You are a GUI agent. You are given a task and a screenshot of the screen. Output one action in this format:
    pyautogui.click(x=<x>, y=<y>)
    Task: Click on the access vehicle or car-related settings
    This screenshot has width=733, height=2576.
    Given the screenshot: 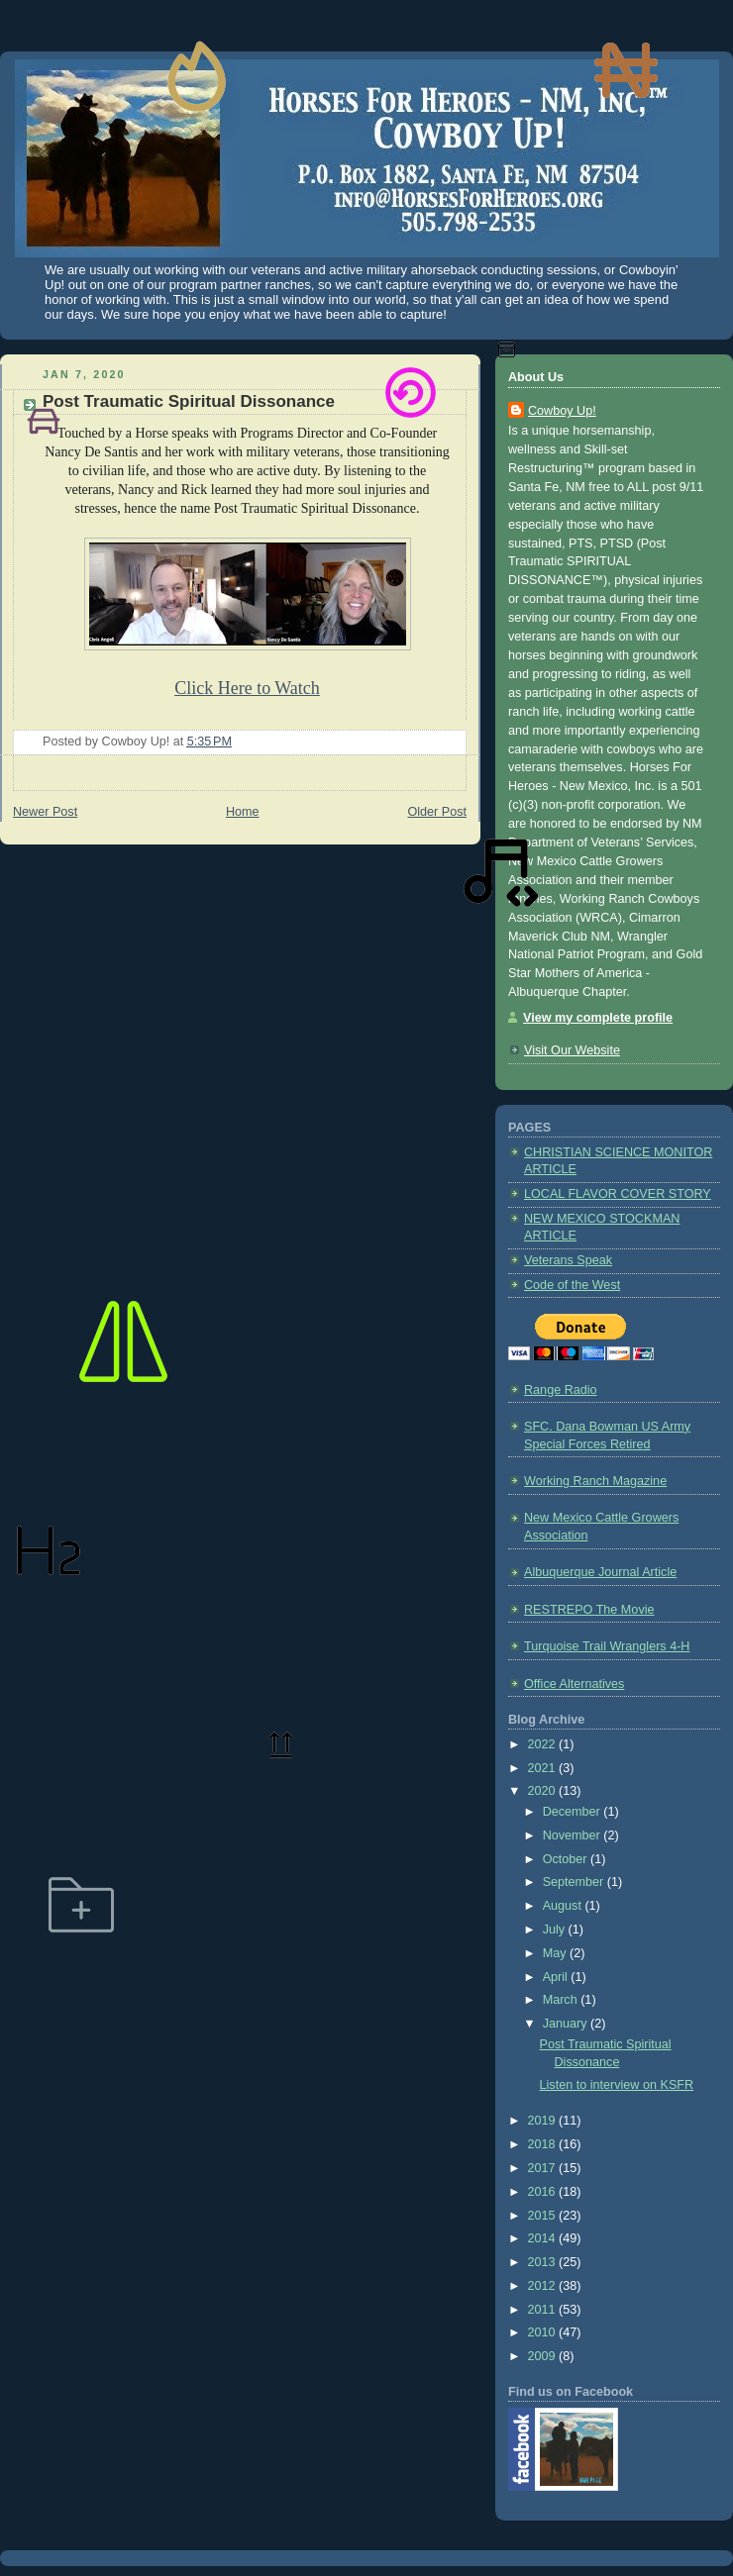 What is the action you would take?
    pyautogui.click(x=44, y=422)
    